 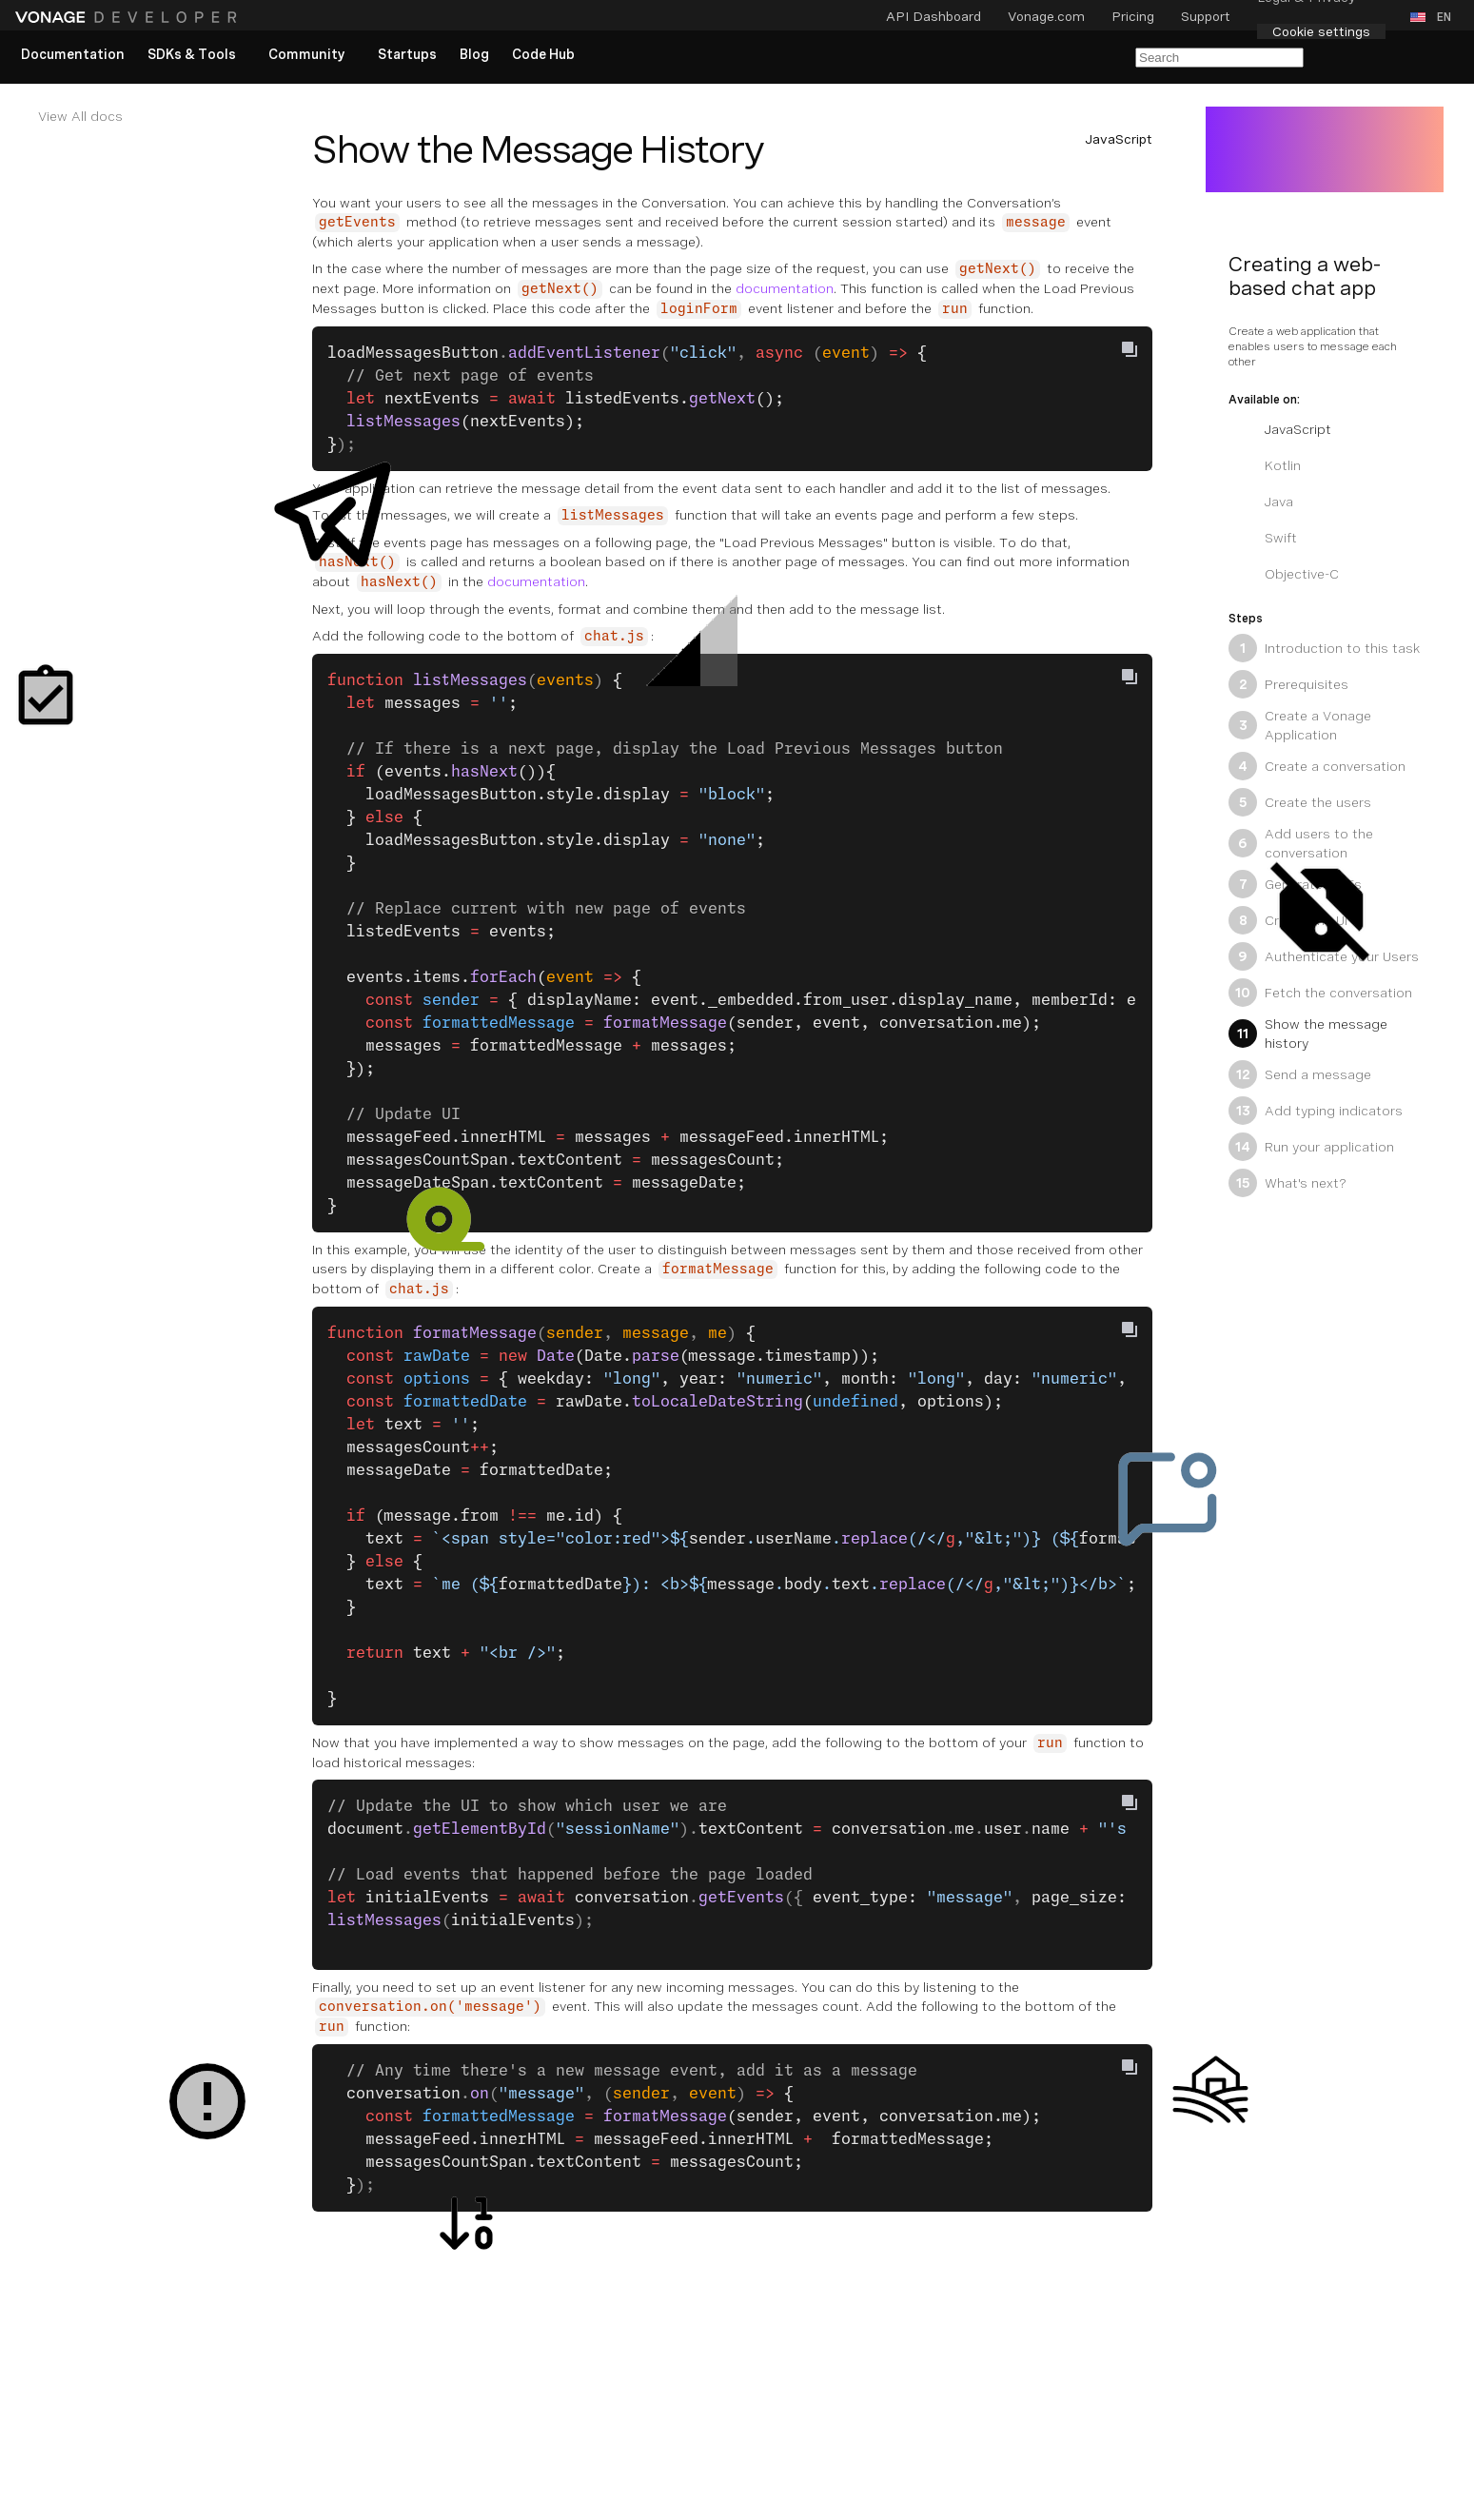 What do you see at coordinates (469, 2223) in the screenshot?
I see `sort numerically in descending order` at bounding box center [469, 2223].